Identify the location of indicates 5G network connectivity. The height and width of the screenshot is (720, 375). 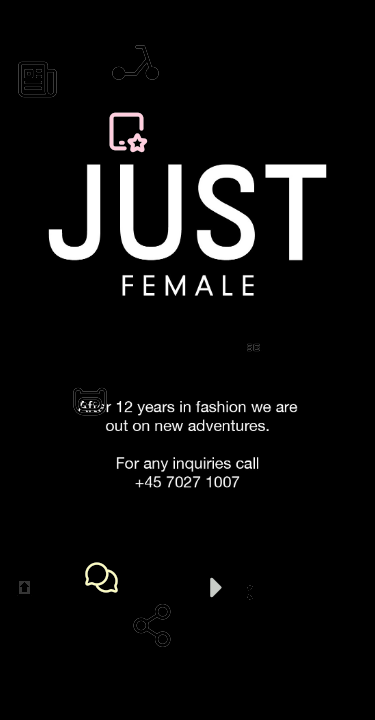
(253, 347).